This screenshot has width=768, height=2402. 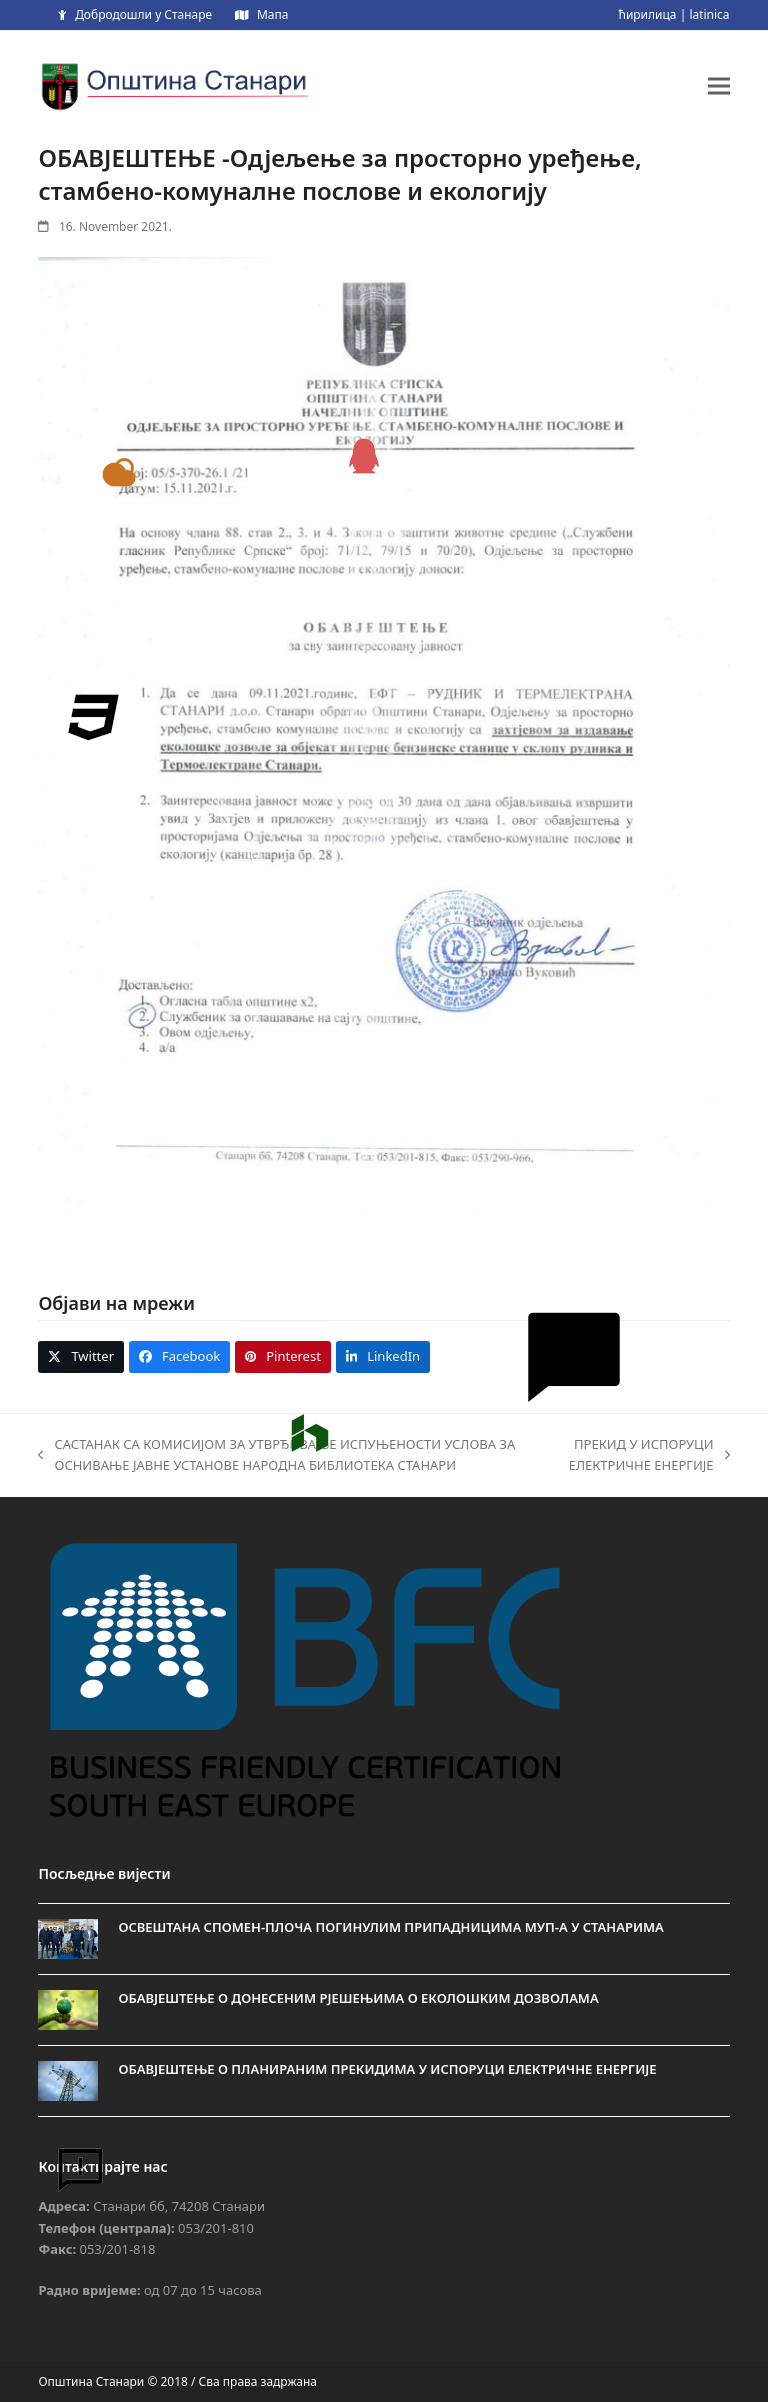 What do you see at coordinates (364, 456) in the screenshot?
I see `open QQ messenger app` at bounding box center [364, 456].